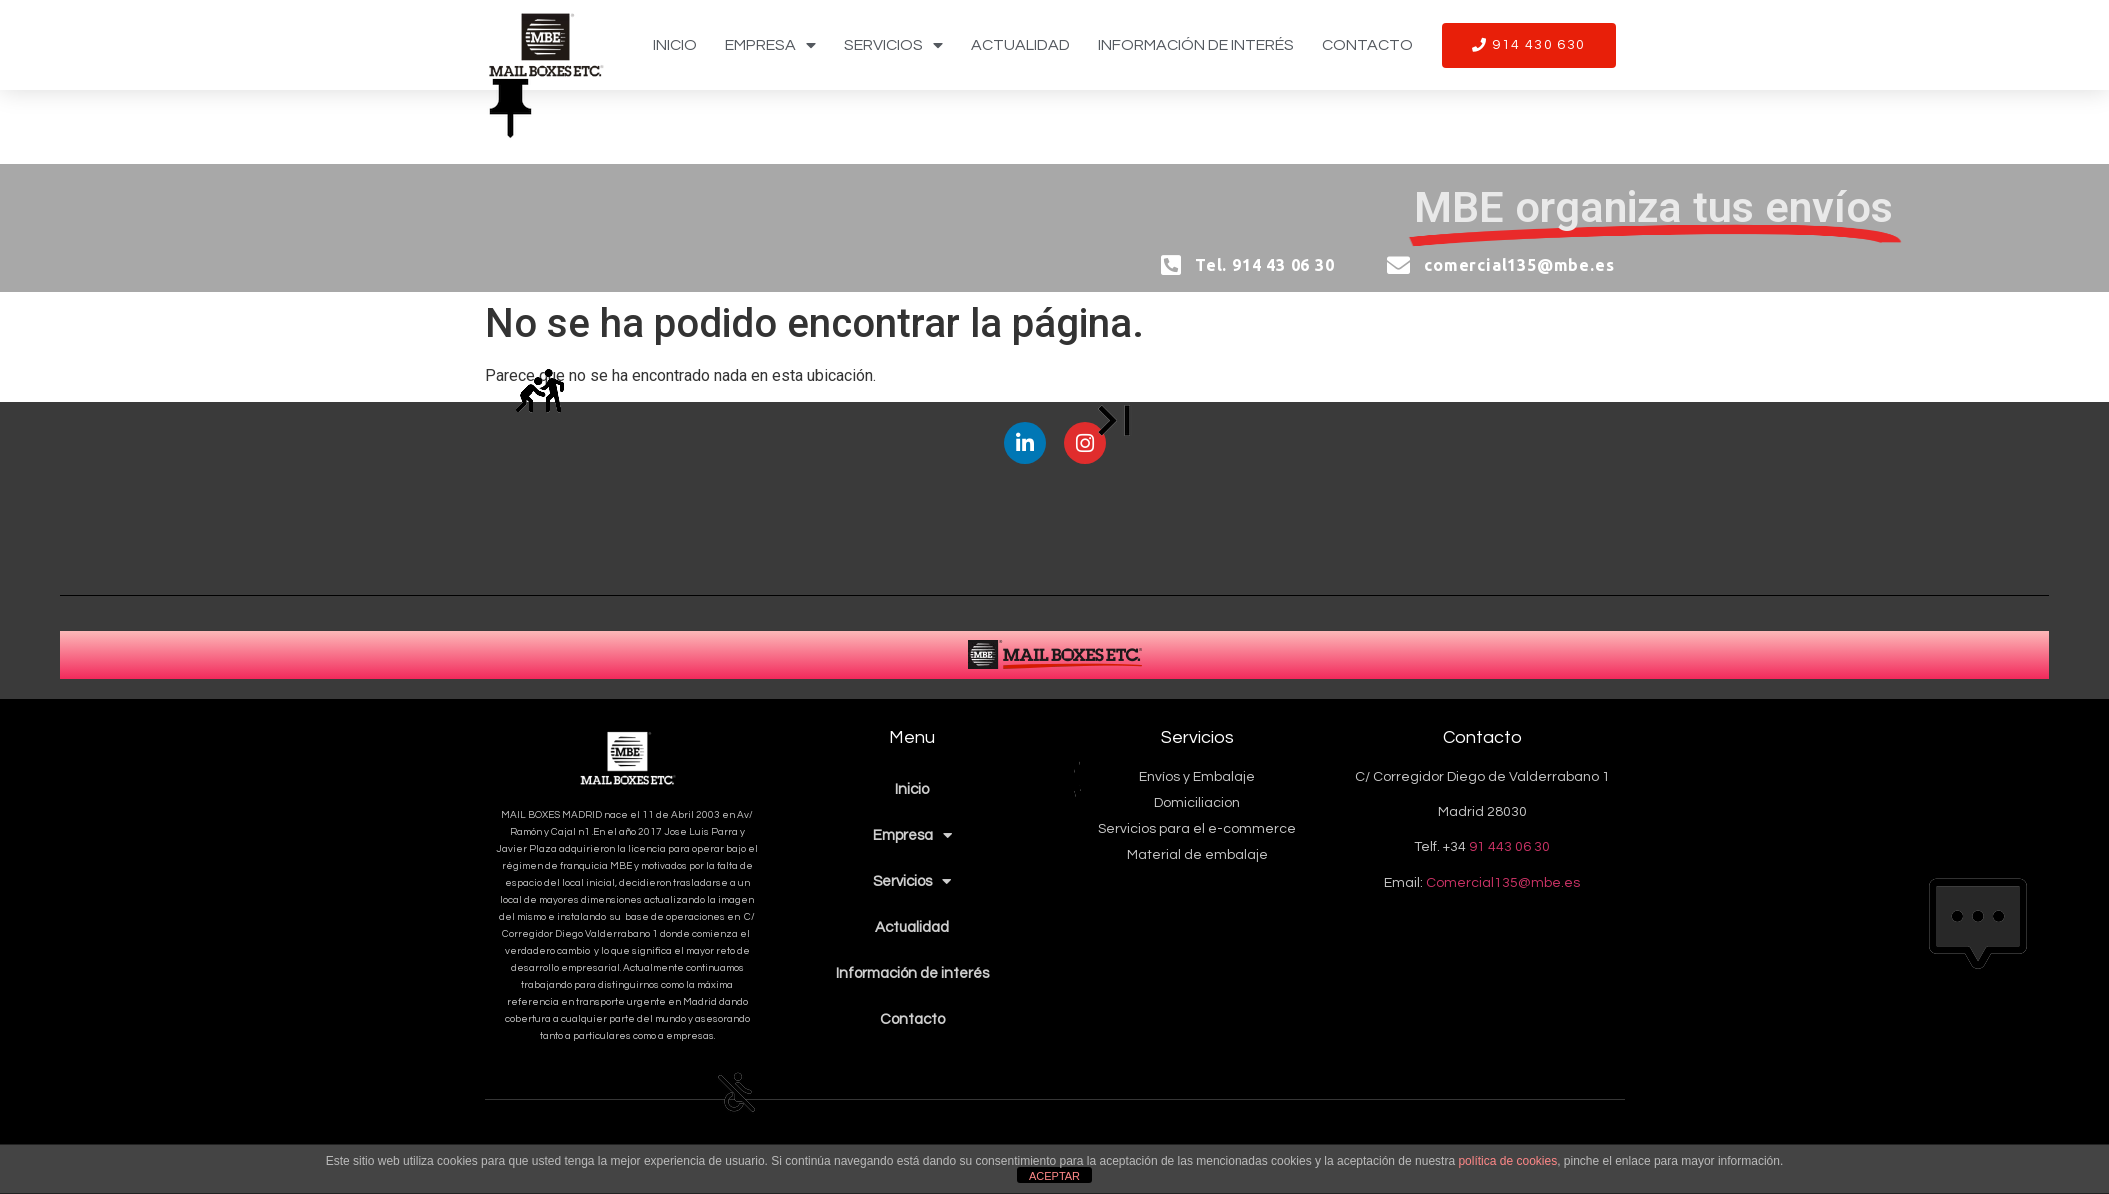 This screenshot has width=2109, height=1194. What do you see at coordinates (1073, 785) in the screenshot?
I see `flag or bookmark an item for later` at bounding box center [1073, 785].